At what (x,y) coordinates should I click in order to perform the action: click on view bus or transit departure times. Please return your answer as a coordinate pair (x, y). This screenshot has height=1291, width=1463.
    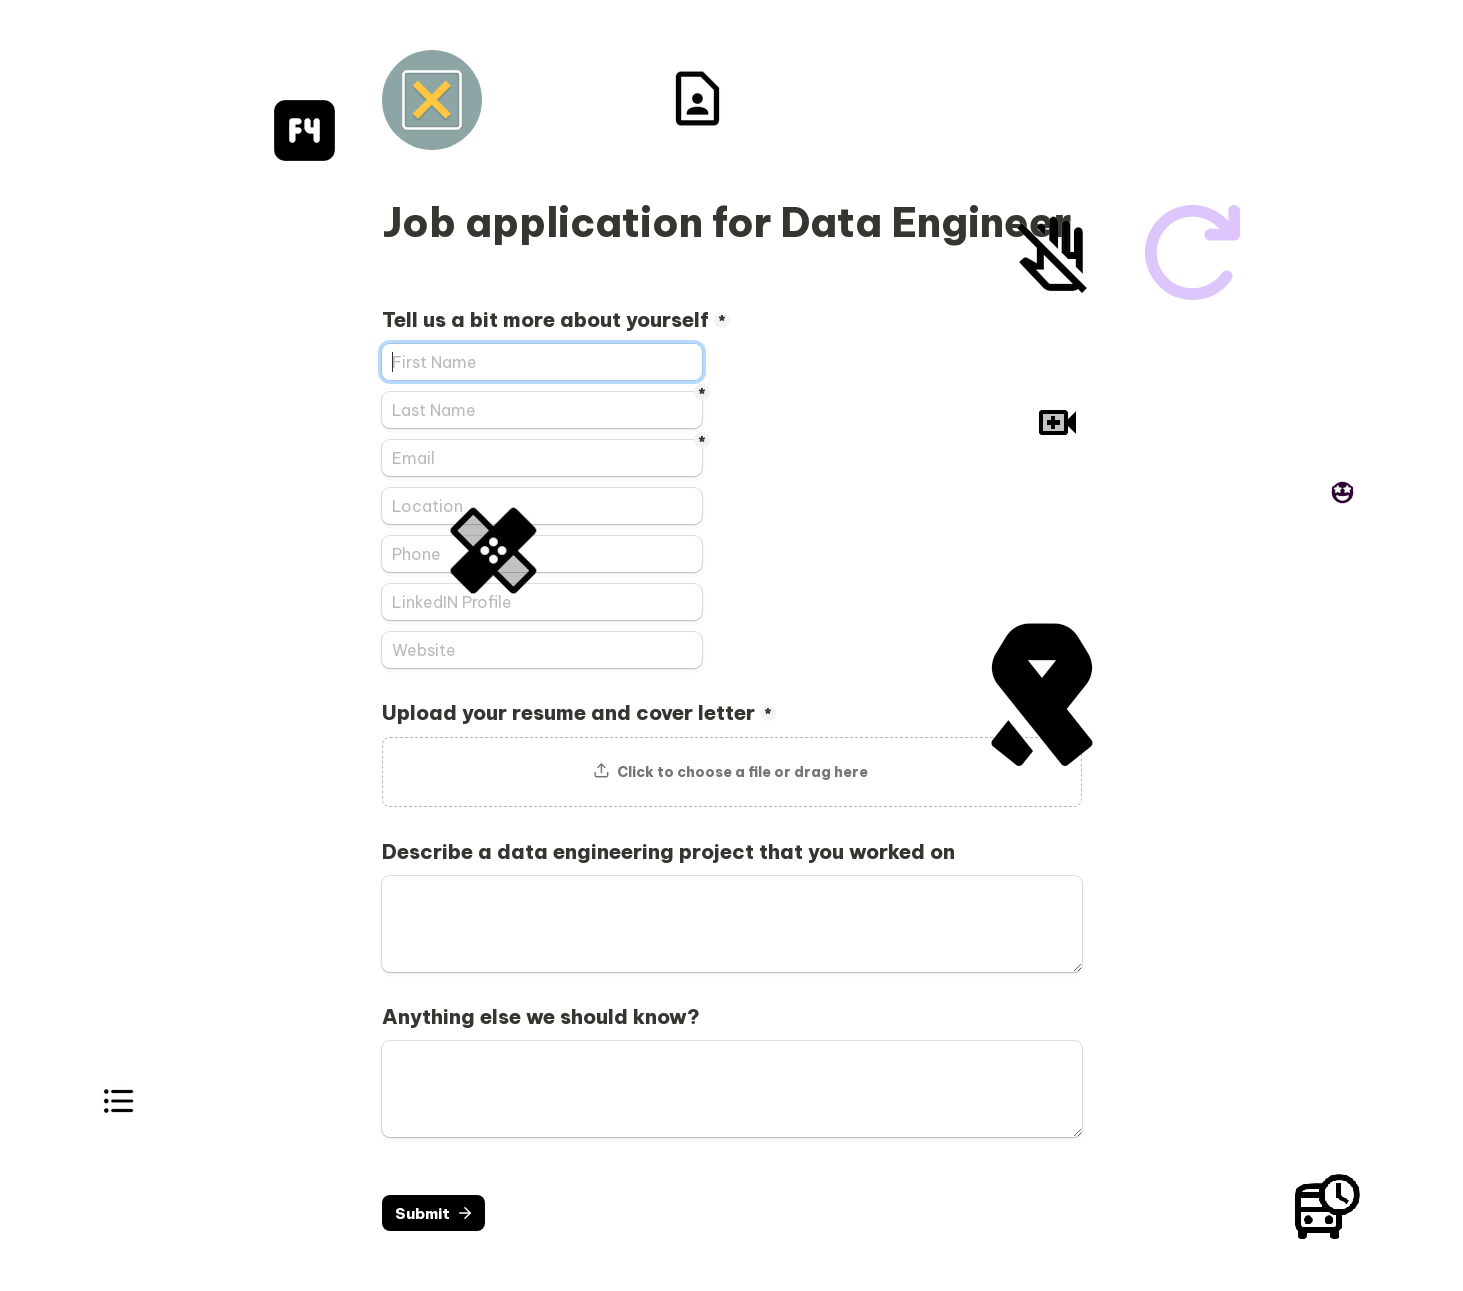
    Looking at the image, I should click on (1327, 1206).